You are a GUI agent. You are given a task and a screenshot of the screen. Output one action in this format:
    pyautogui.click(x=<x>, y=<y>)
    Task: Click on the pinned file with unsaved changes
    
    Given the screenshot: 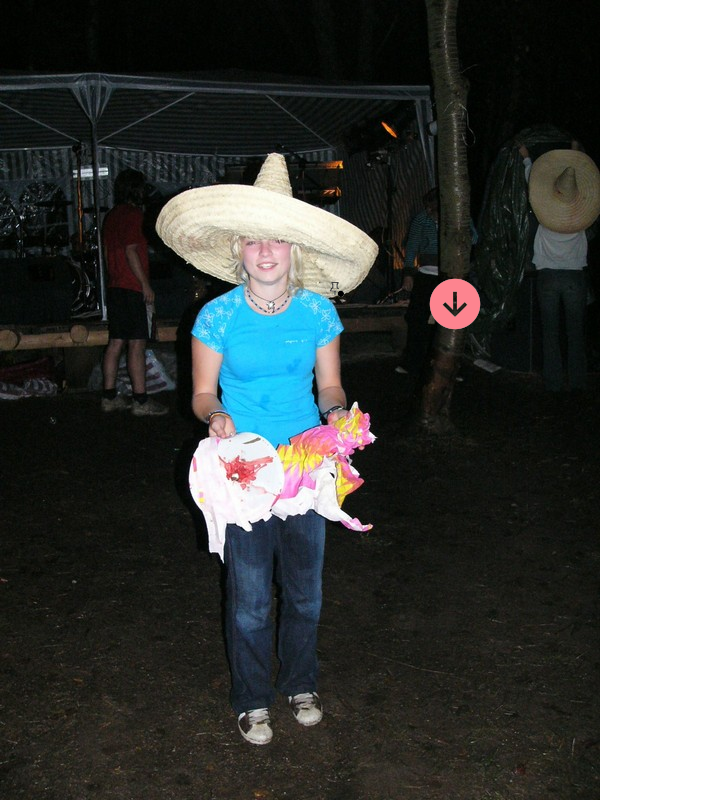 What is the action you would take?
    pyautogui.click(x=335, y=288)
    